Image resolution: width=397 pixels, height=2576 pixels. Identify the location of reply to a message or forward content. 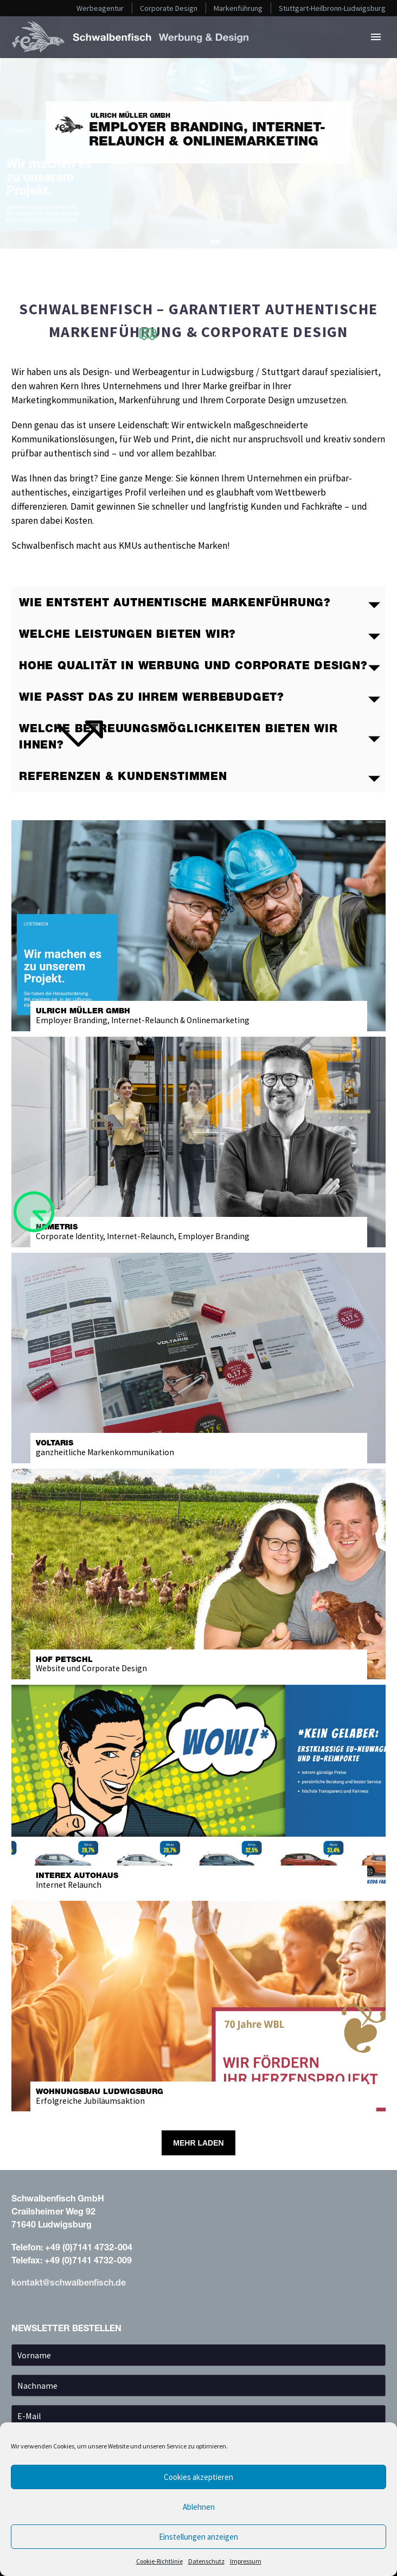
(80, 732).